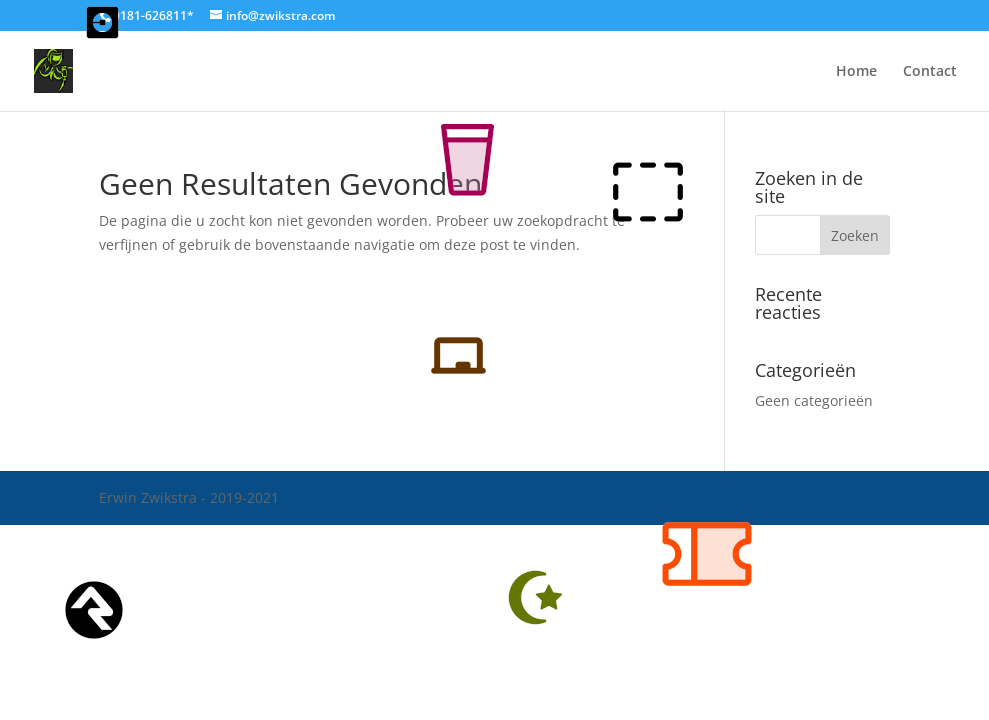  What do you see at coordinates (458, 355) in the screenshot?
I see `access presentation or teaching mode` at bounding box center [458, 355].